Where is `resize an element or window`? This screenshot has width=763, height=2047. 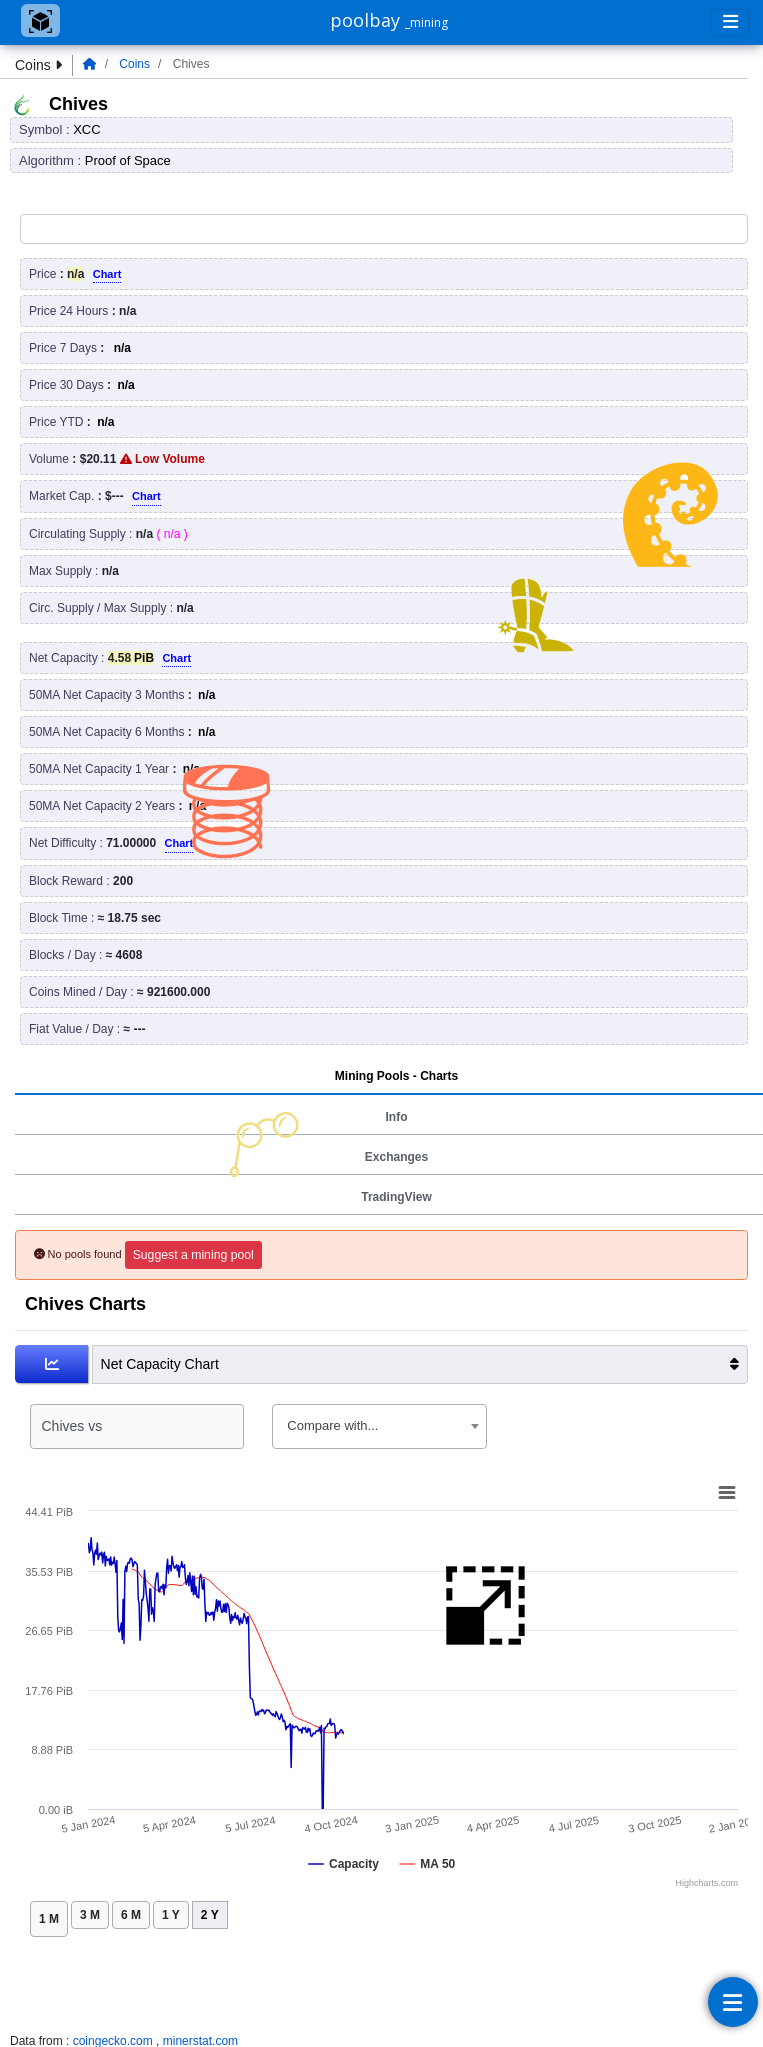 resize an element or window is located at coordinates (485, 1605).